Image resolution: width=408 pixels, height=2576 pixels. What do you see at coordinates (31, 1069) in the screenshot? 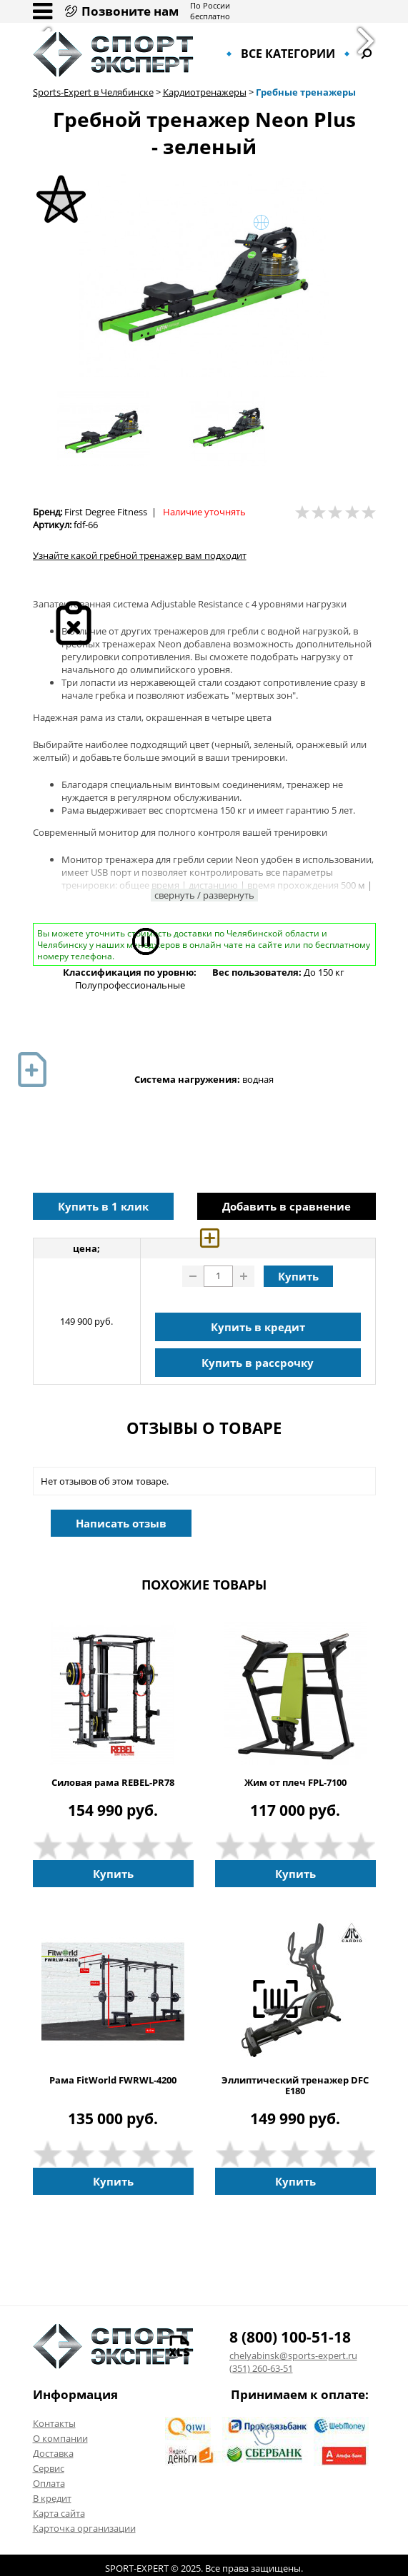
I see `add a new file` at bounding box center [31, 1069].